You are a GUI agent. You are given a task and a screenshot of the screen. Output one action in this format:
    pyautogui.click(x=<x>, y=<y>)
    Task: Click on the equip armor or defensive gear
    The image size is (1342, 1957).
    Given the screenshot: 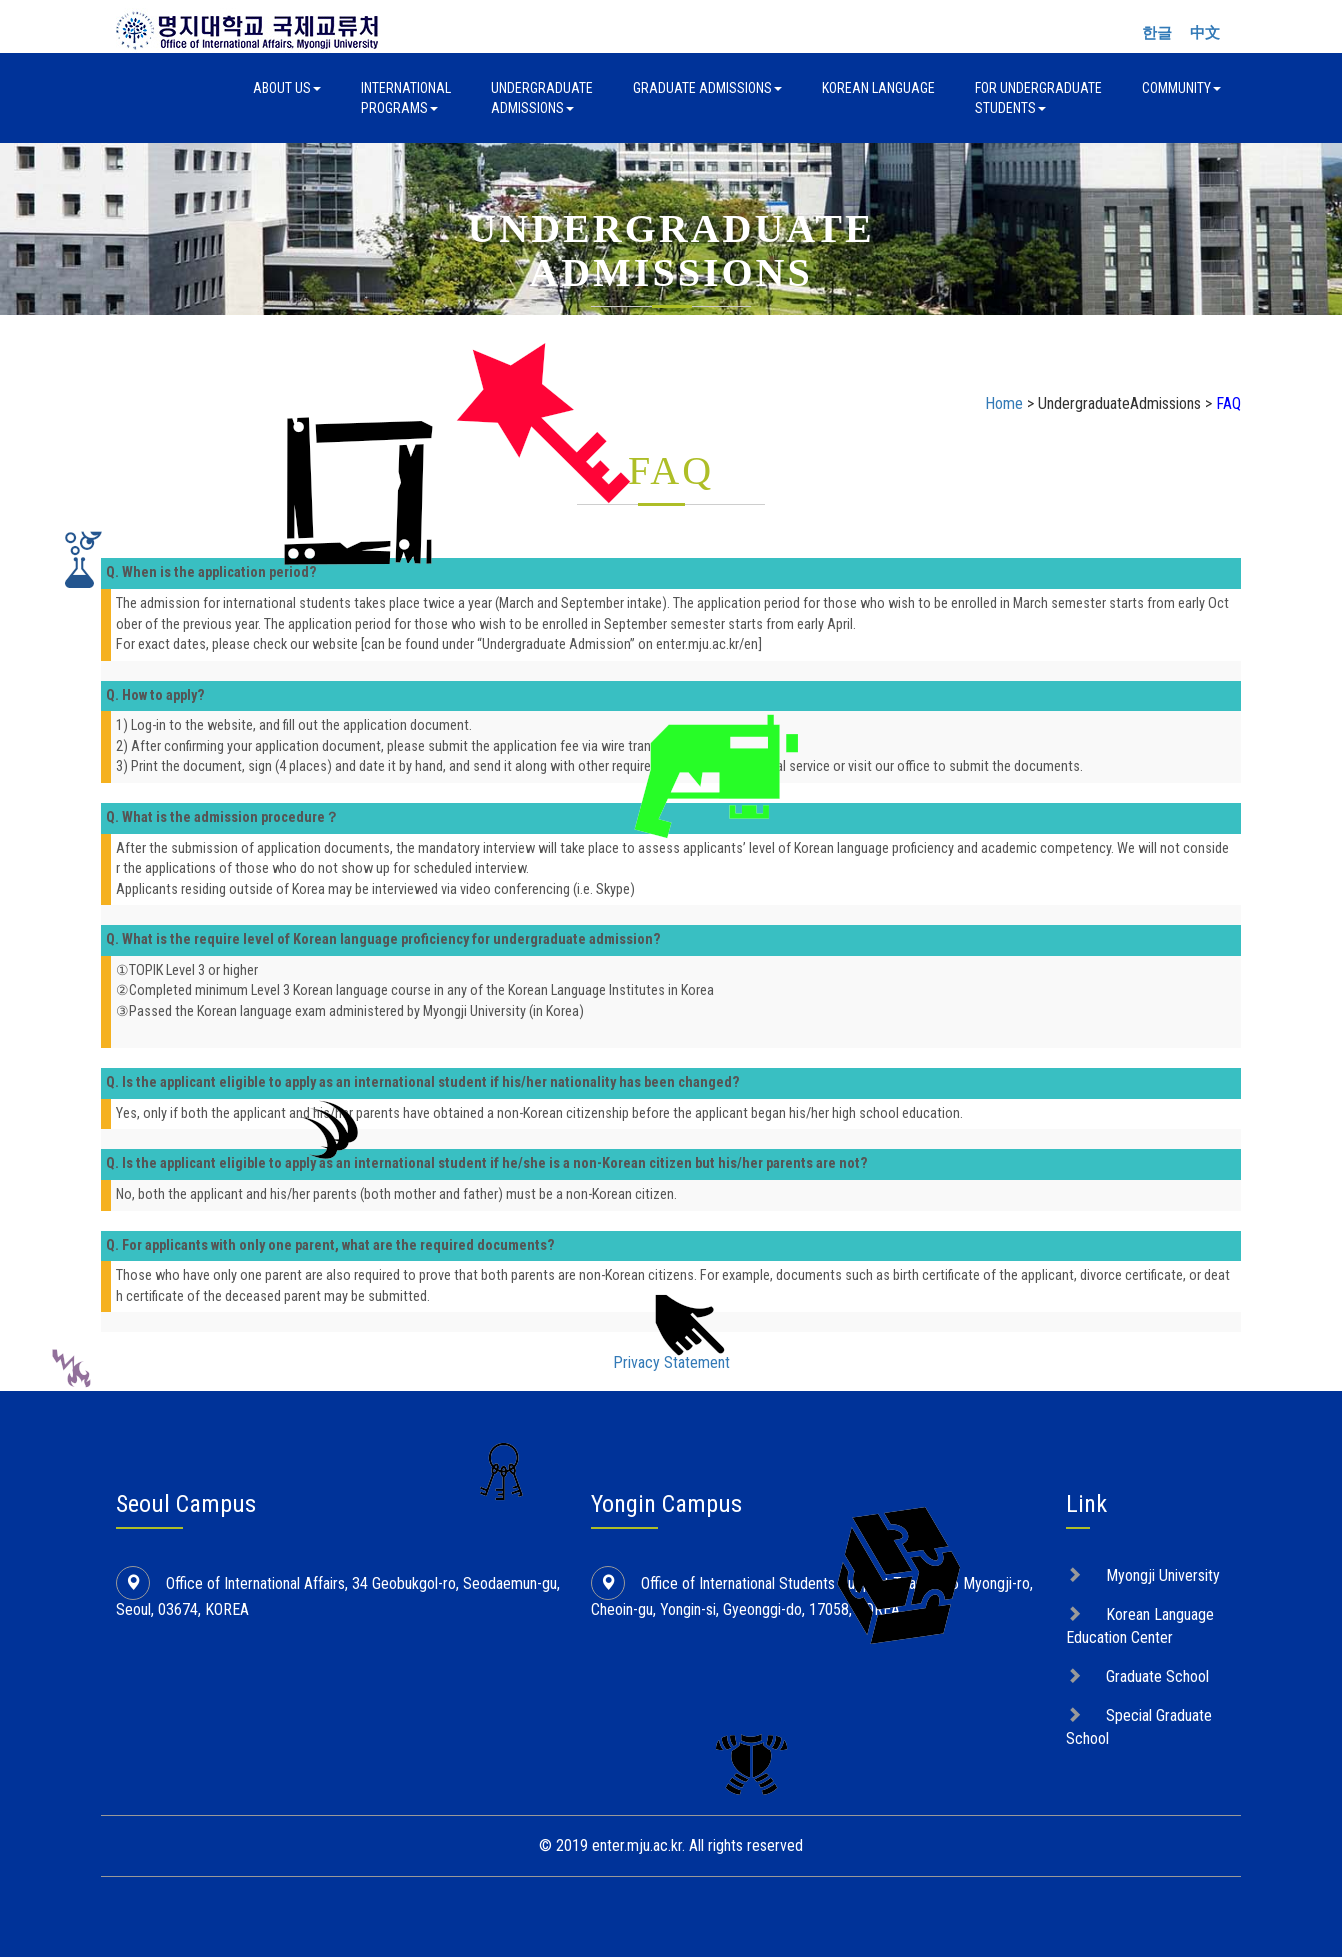 What is the action you would take?
    pyautogui.click(x=751, y=1762)
    